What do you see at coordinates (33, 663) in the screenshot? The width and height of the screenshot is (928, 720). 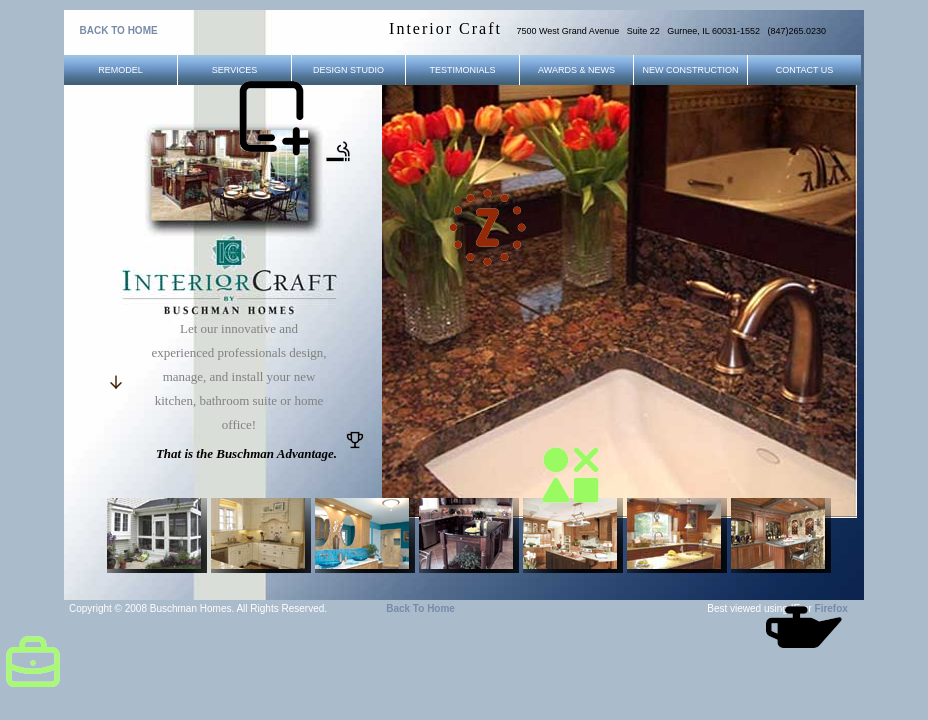 I see `access work or business-related content` at bounding box center [33, 663].